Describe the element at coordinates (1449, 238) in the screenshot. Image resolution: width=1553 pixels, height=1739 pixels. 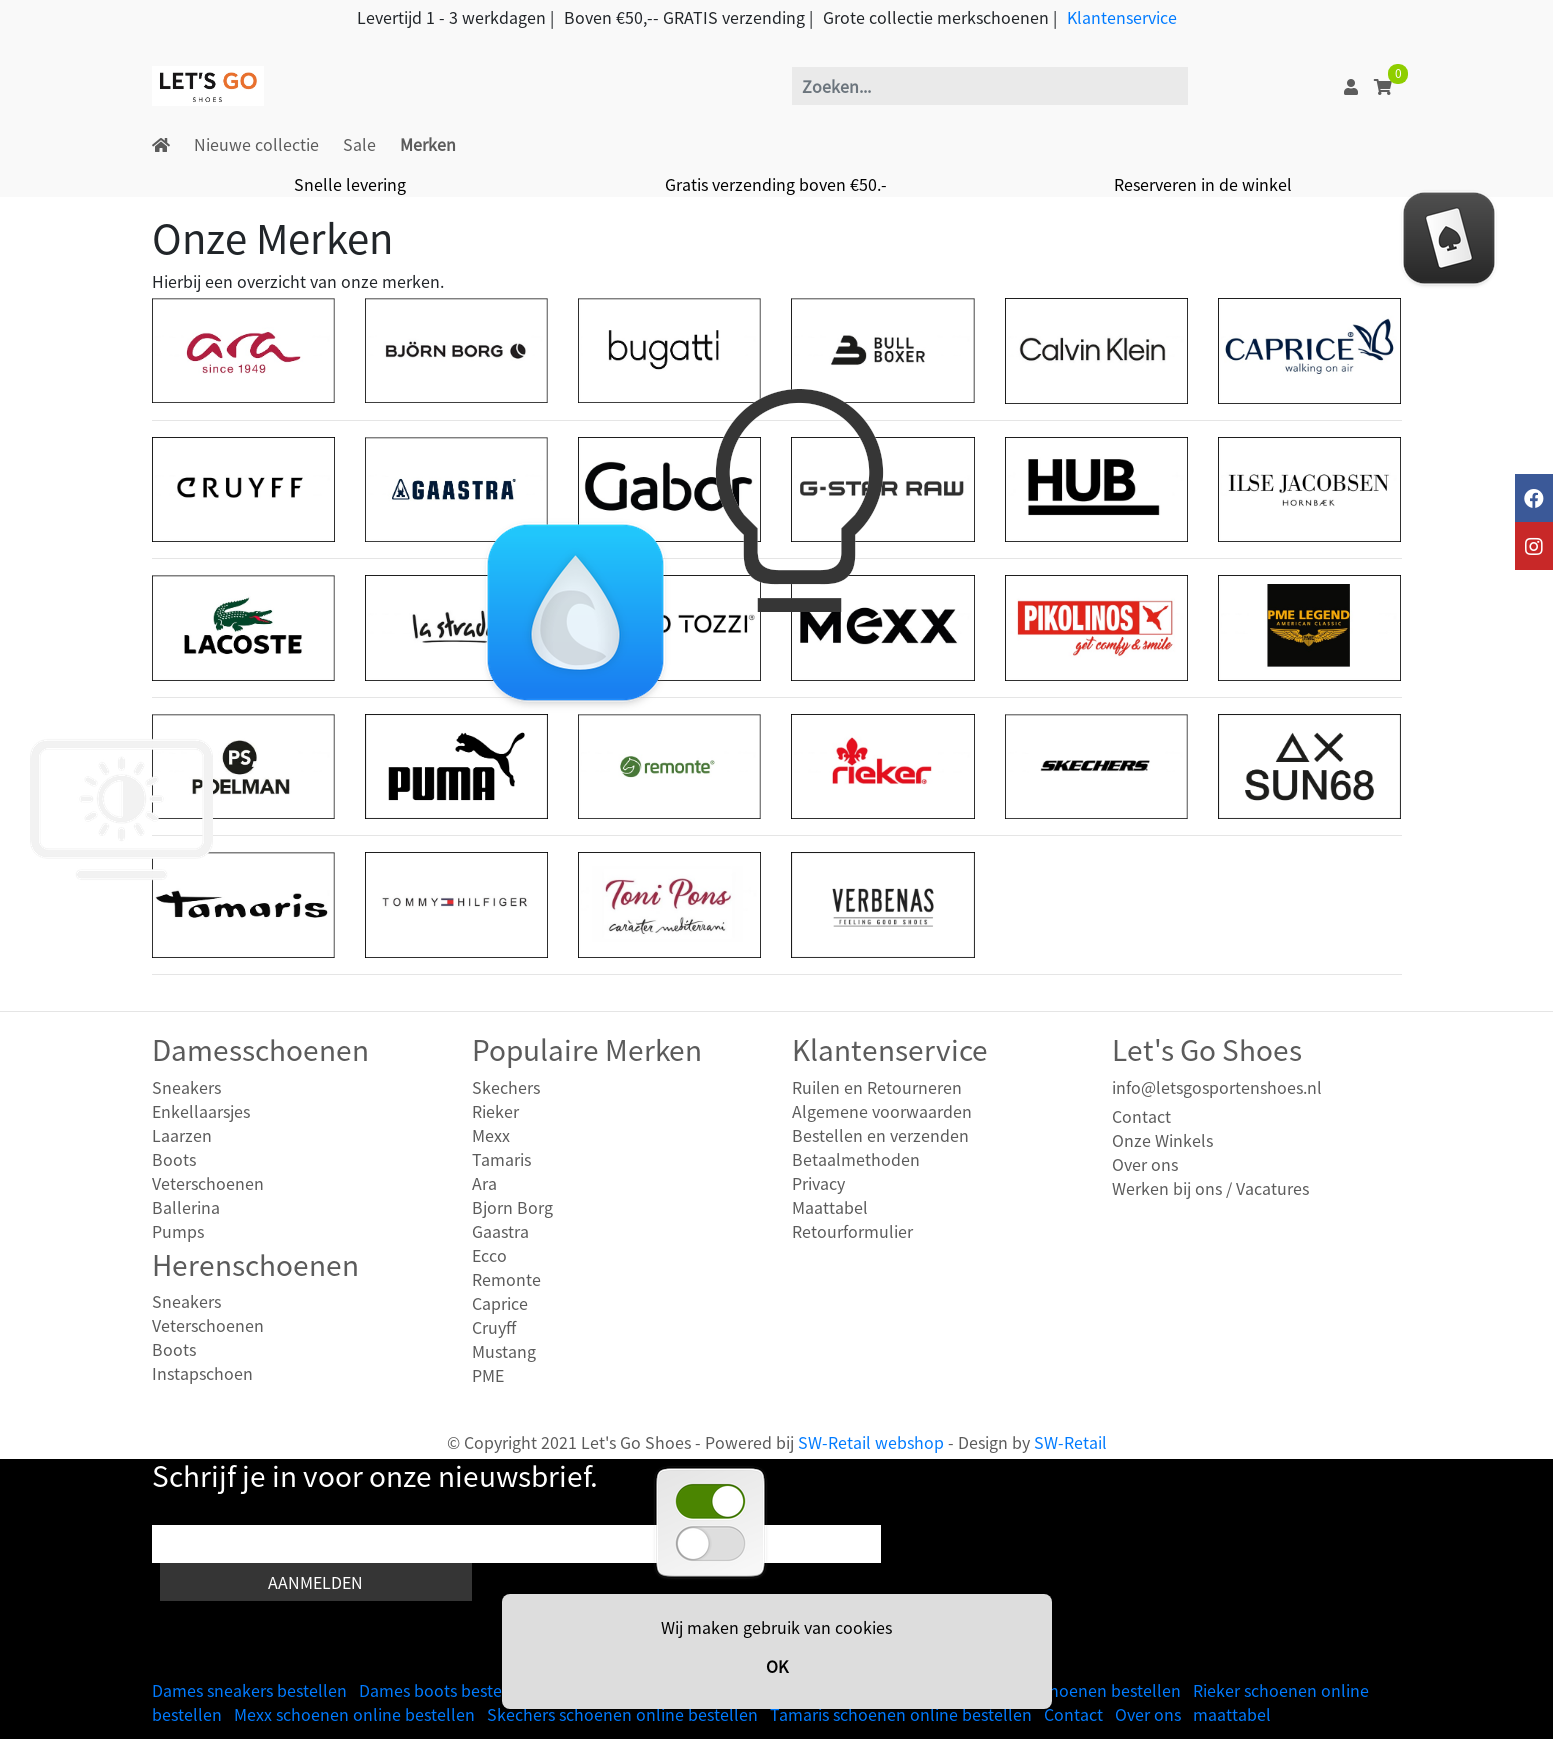
I see `open solitaire card game` at that location.